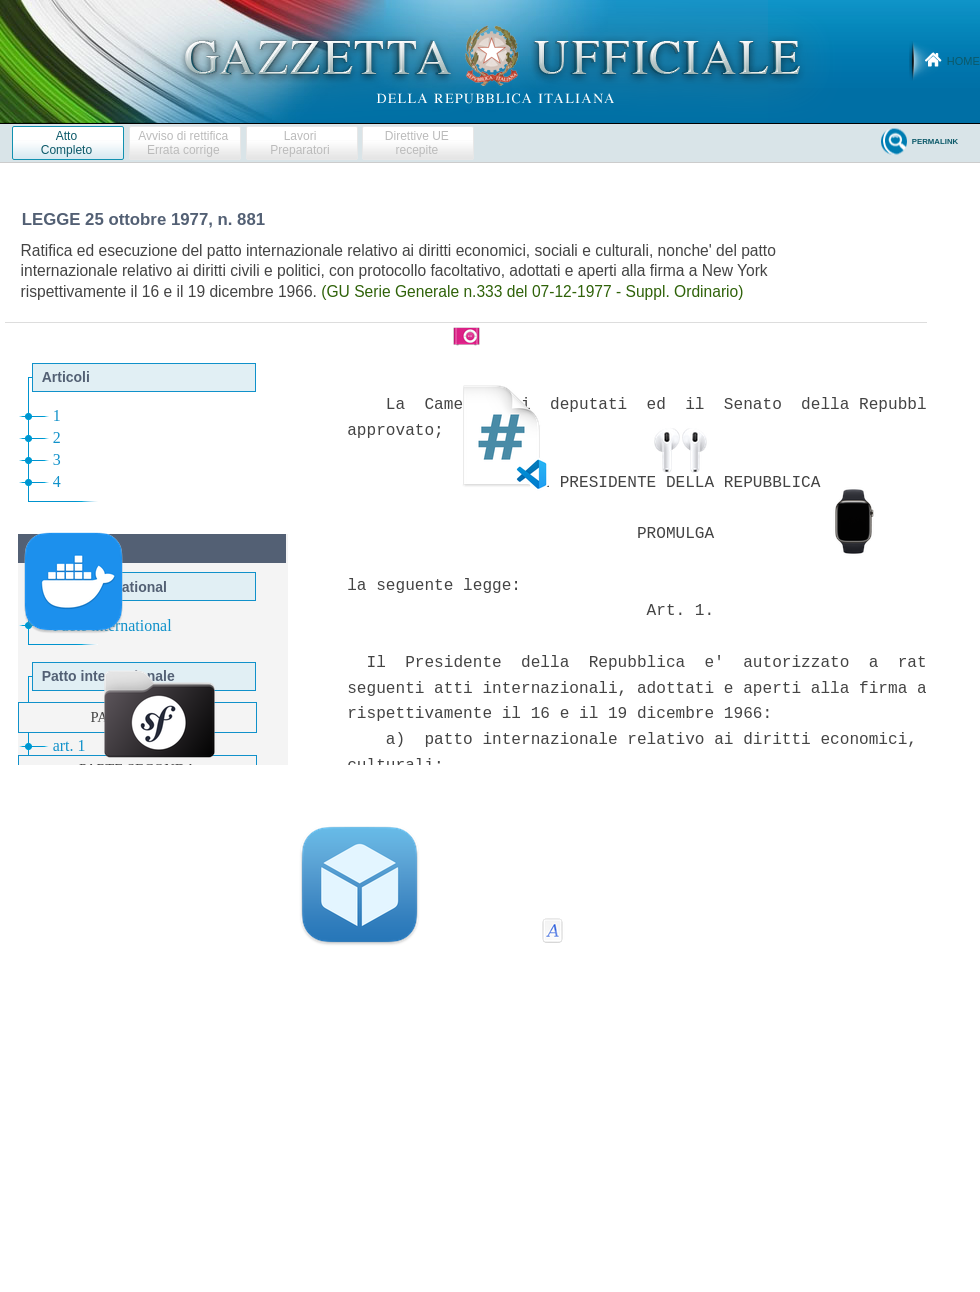 Image resolution: width=980 pixels, height=1292 pixels. What do you see at coordinates (853, 521) in the screenshot?
I see `apple watch series 8 device icon` at bounding box center [853, 521].